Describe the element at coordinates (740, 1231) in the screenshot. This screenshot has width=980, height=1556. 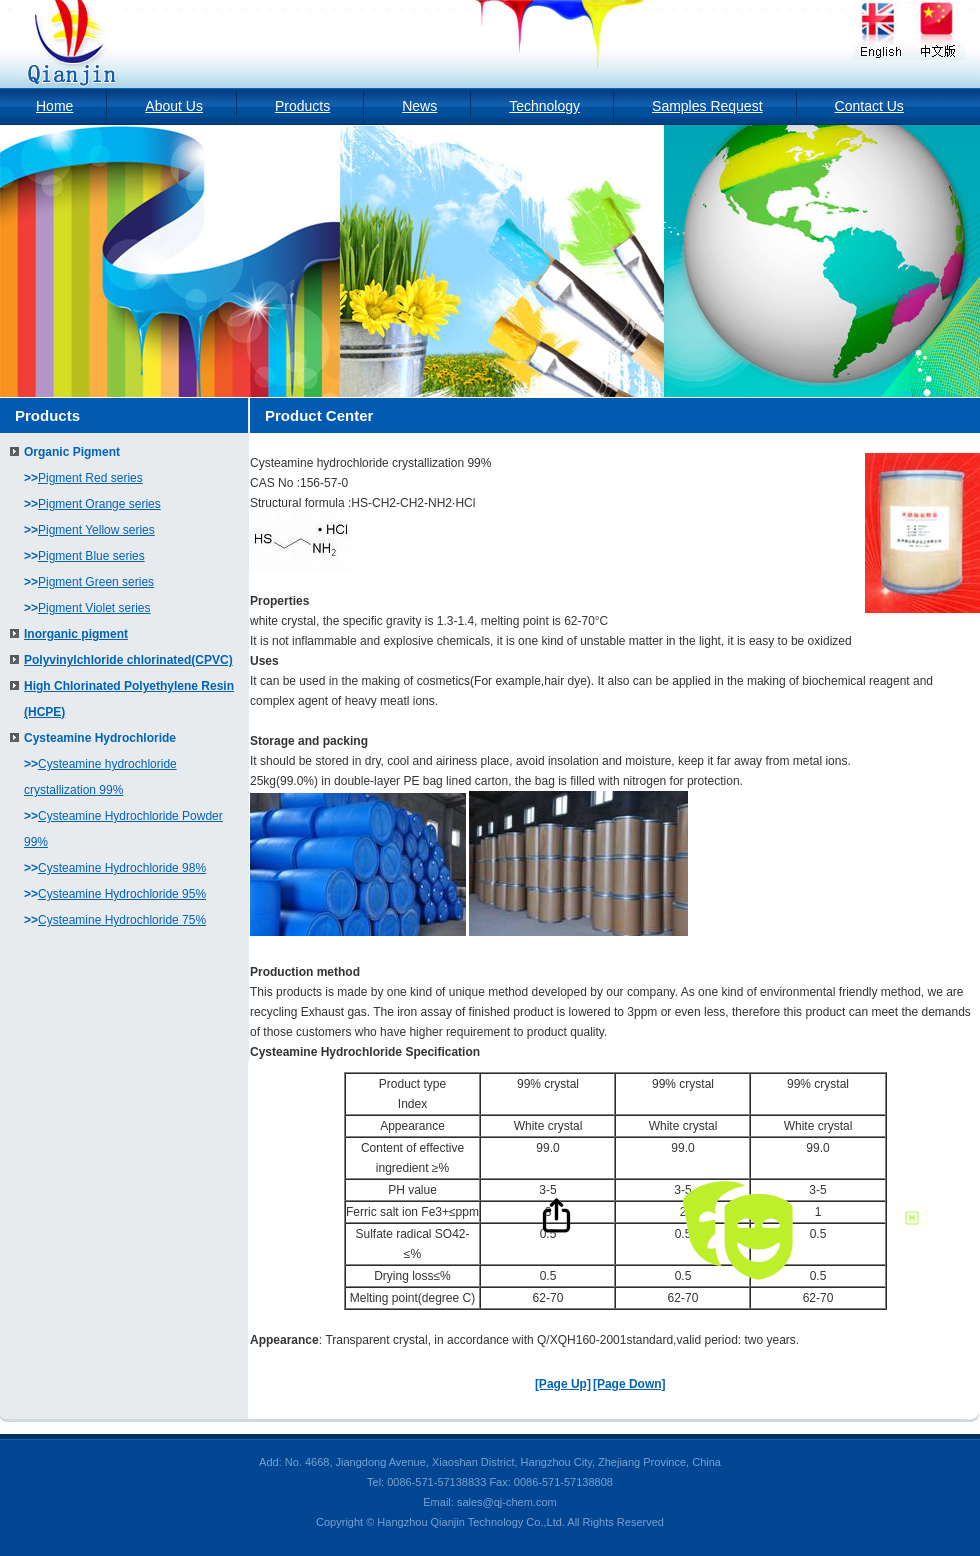
I see `access theater or entertainment options` at that location.